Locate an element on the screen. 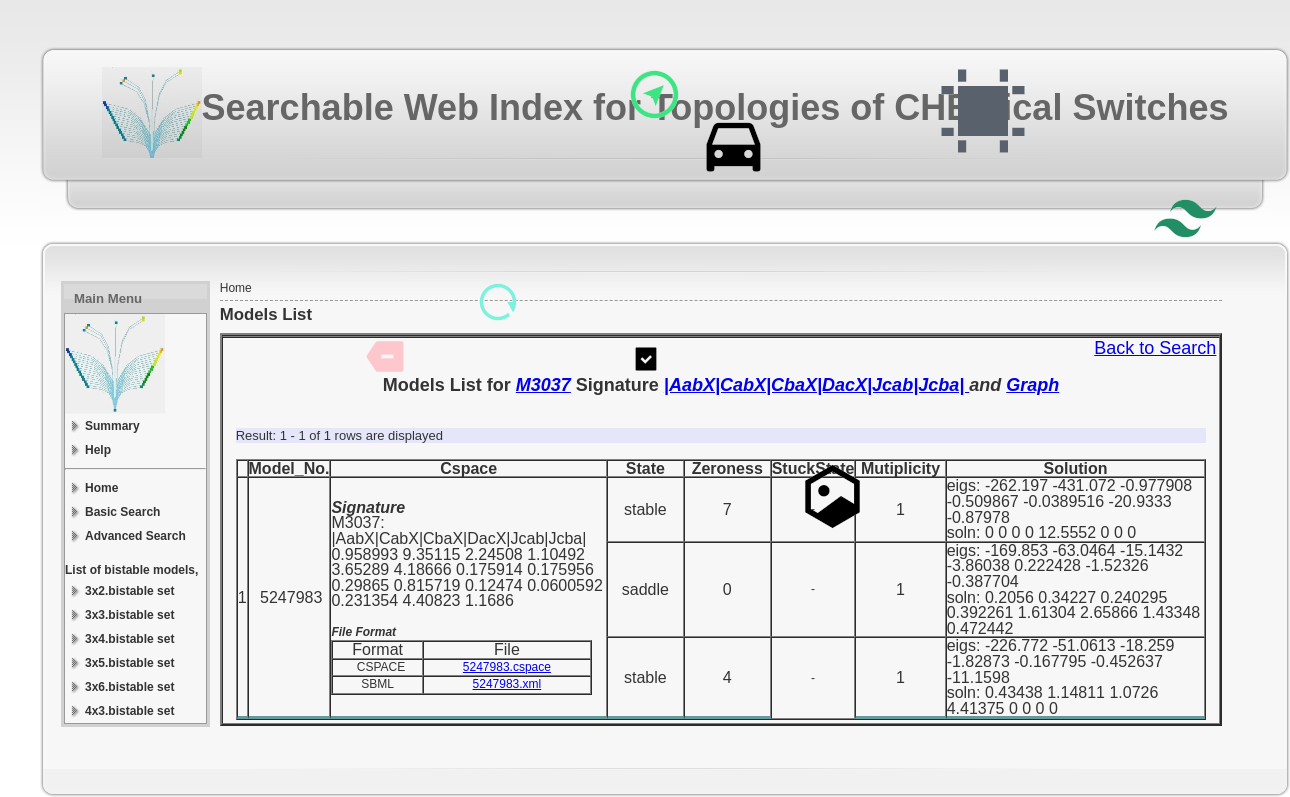  tailwind css framework logo is located at coordinates (1185, 218).